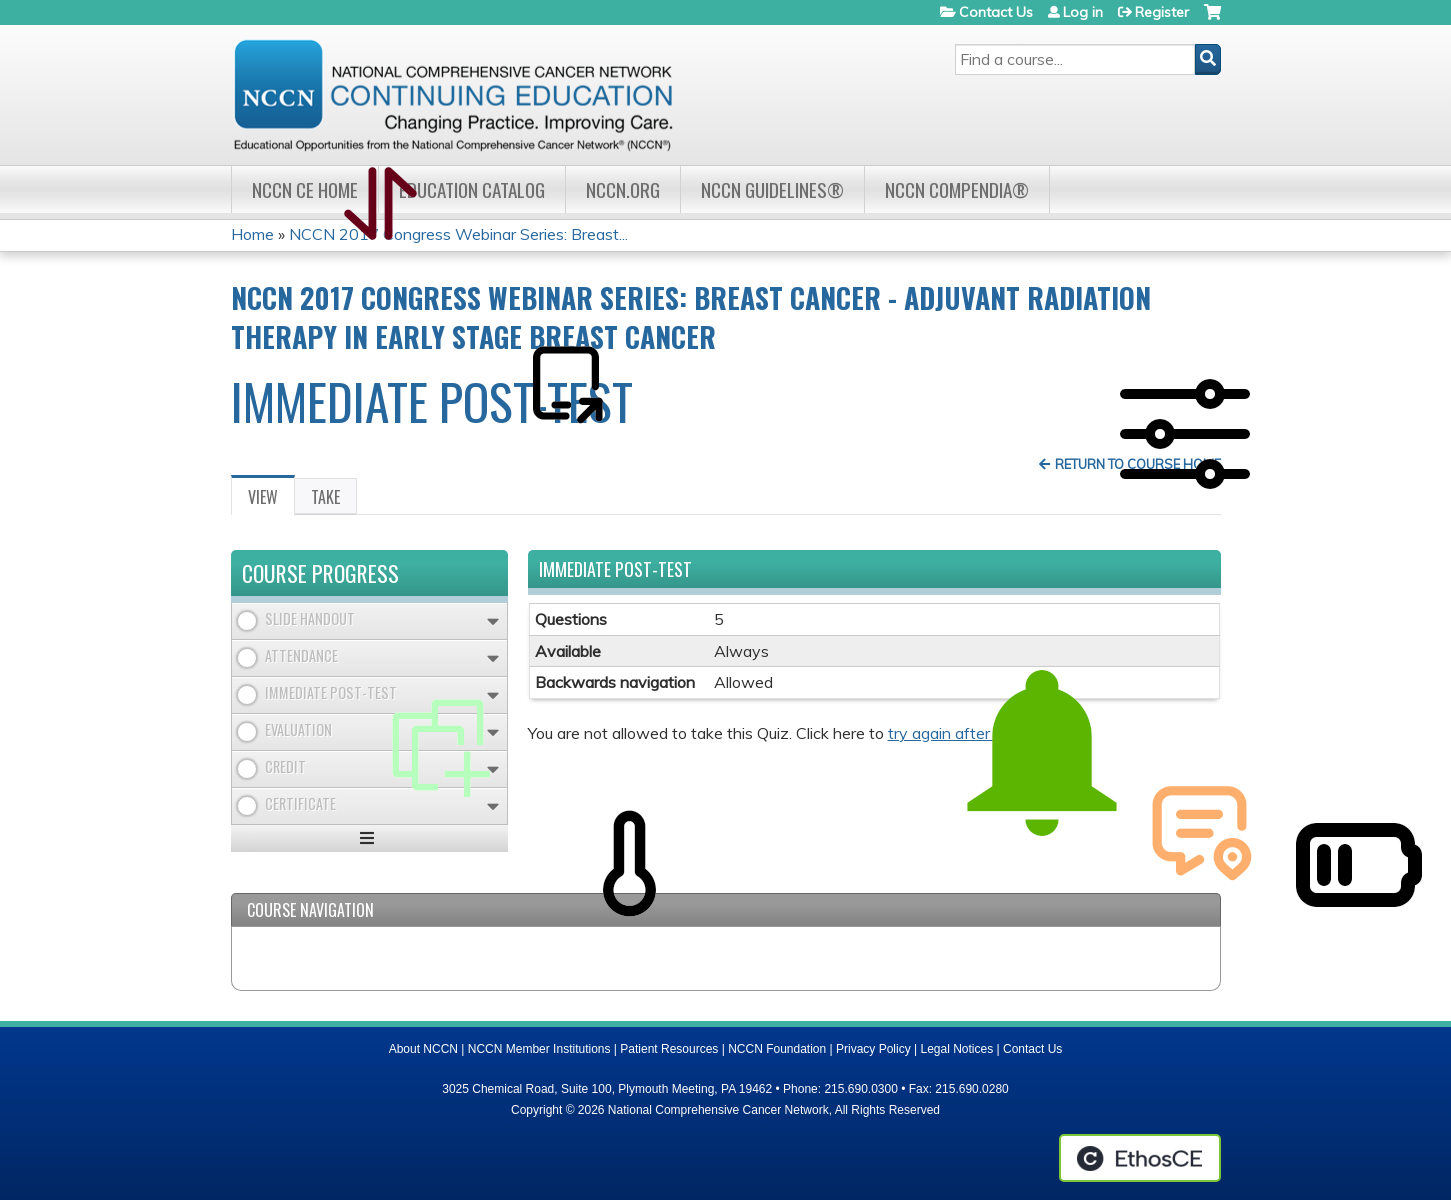 The image size is (1451, 1201). Describe the element at coordinates (438, 745) in the screenshot. I see `create a new collection` at that location.